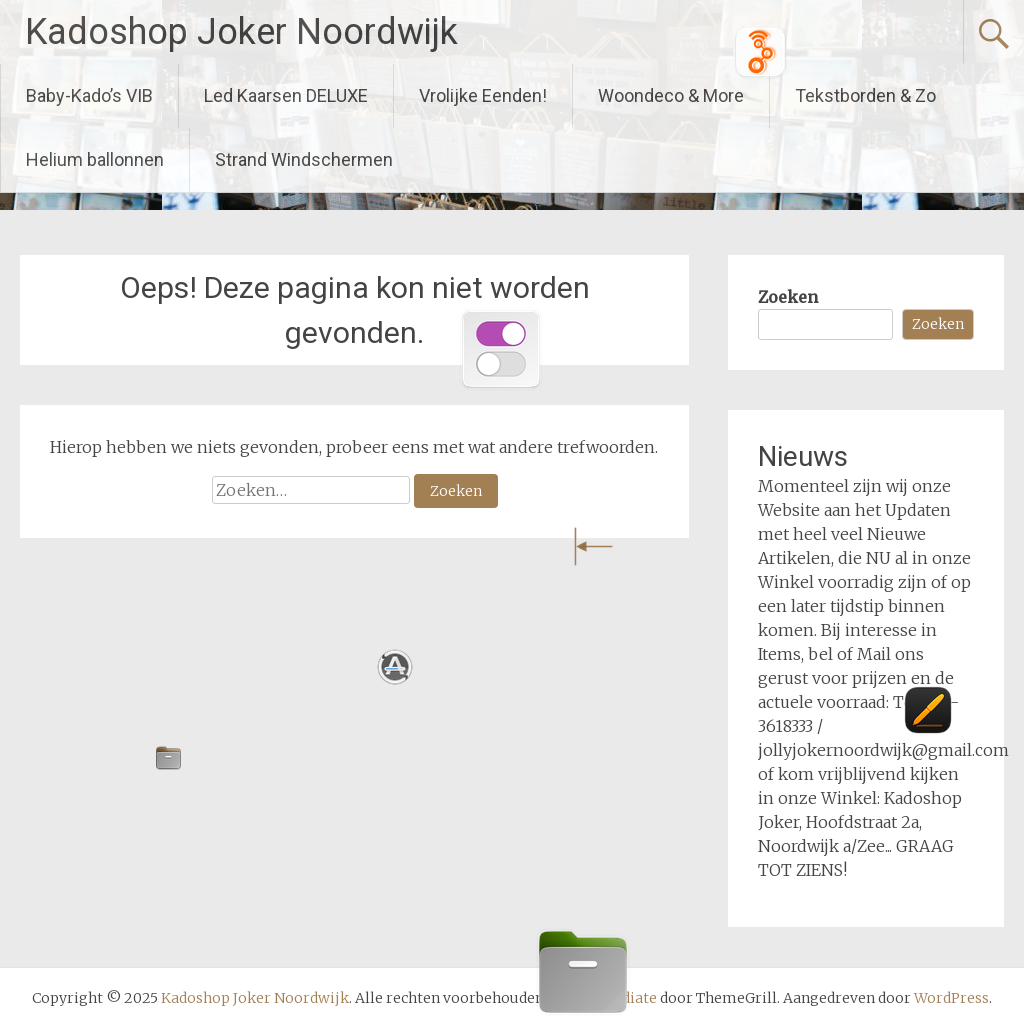 This screenshot has height=1029, width=1024. What do you see at coordinates (583, 972) in the screenshot?
I see `open the file manager app` at bounding box center [583, 972].